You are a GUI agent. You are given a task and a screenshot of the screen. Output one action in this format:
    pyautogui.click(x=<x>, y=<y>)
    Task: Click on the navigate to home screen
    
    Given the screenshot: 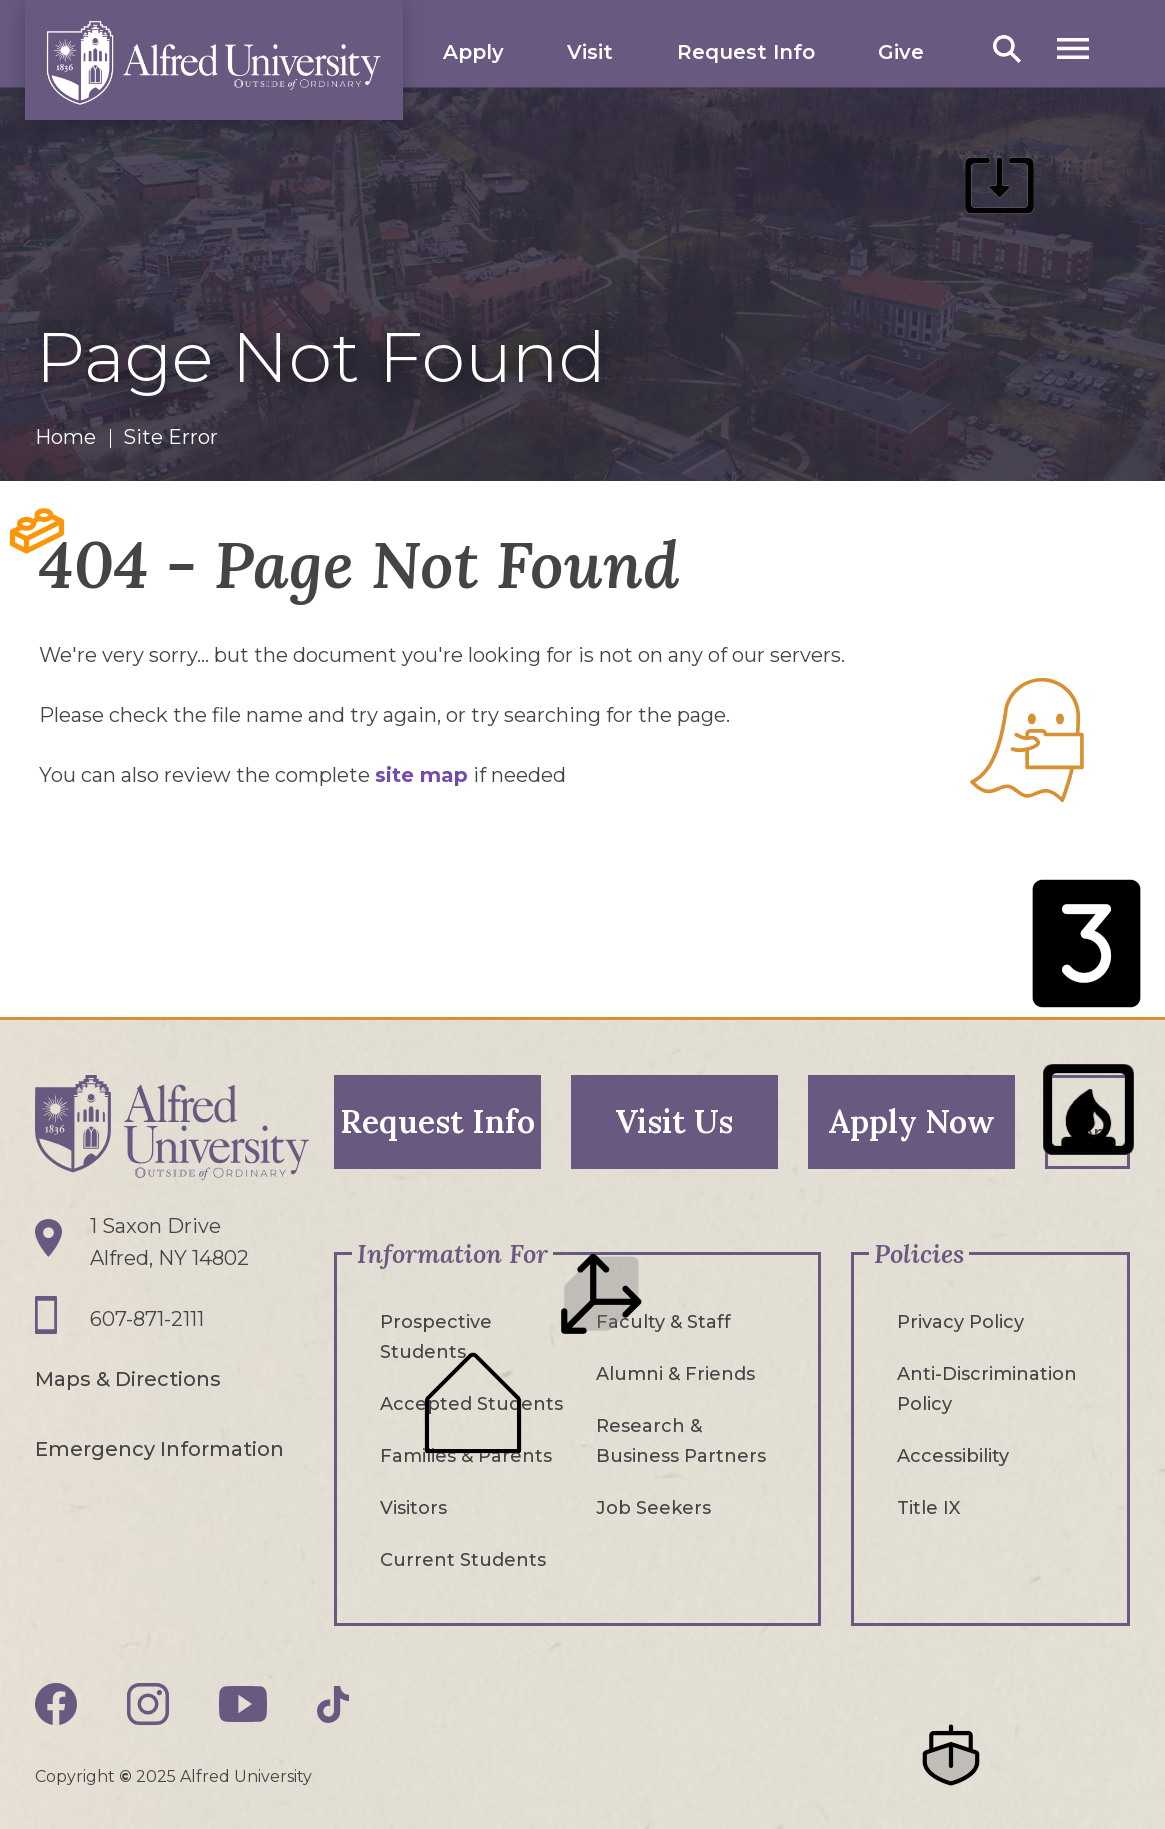 What is the action you would take?
    pyautogui.click(x=473, y=1405)
    